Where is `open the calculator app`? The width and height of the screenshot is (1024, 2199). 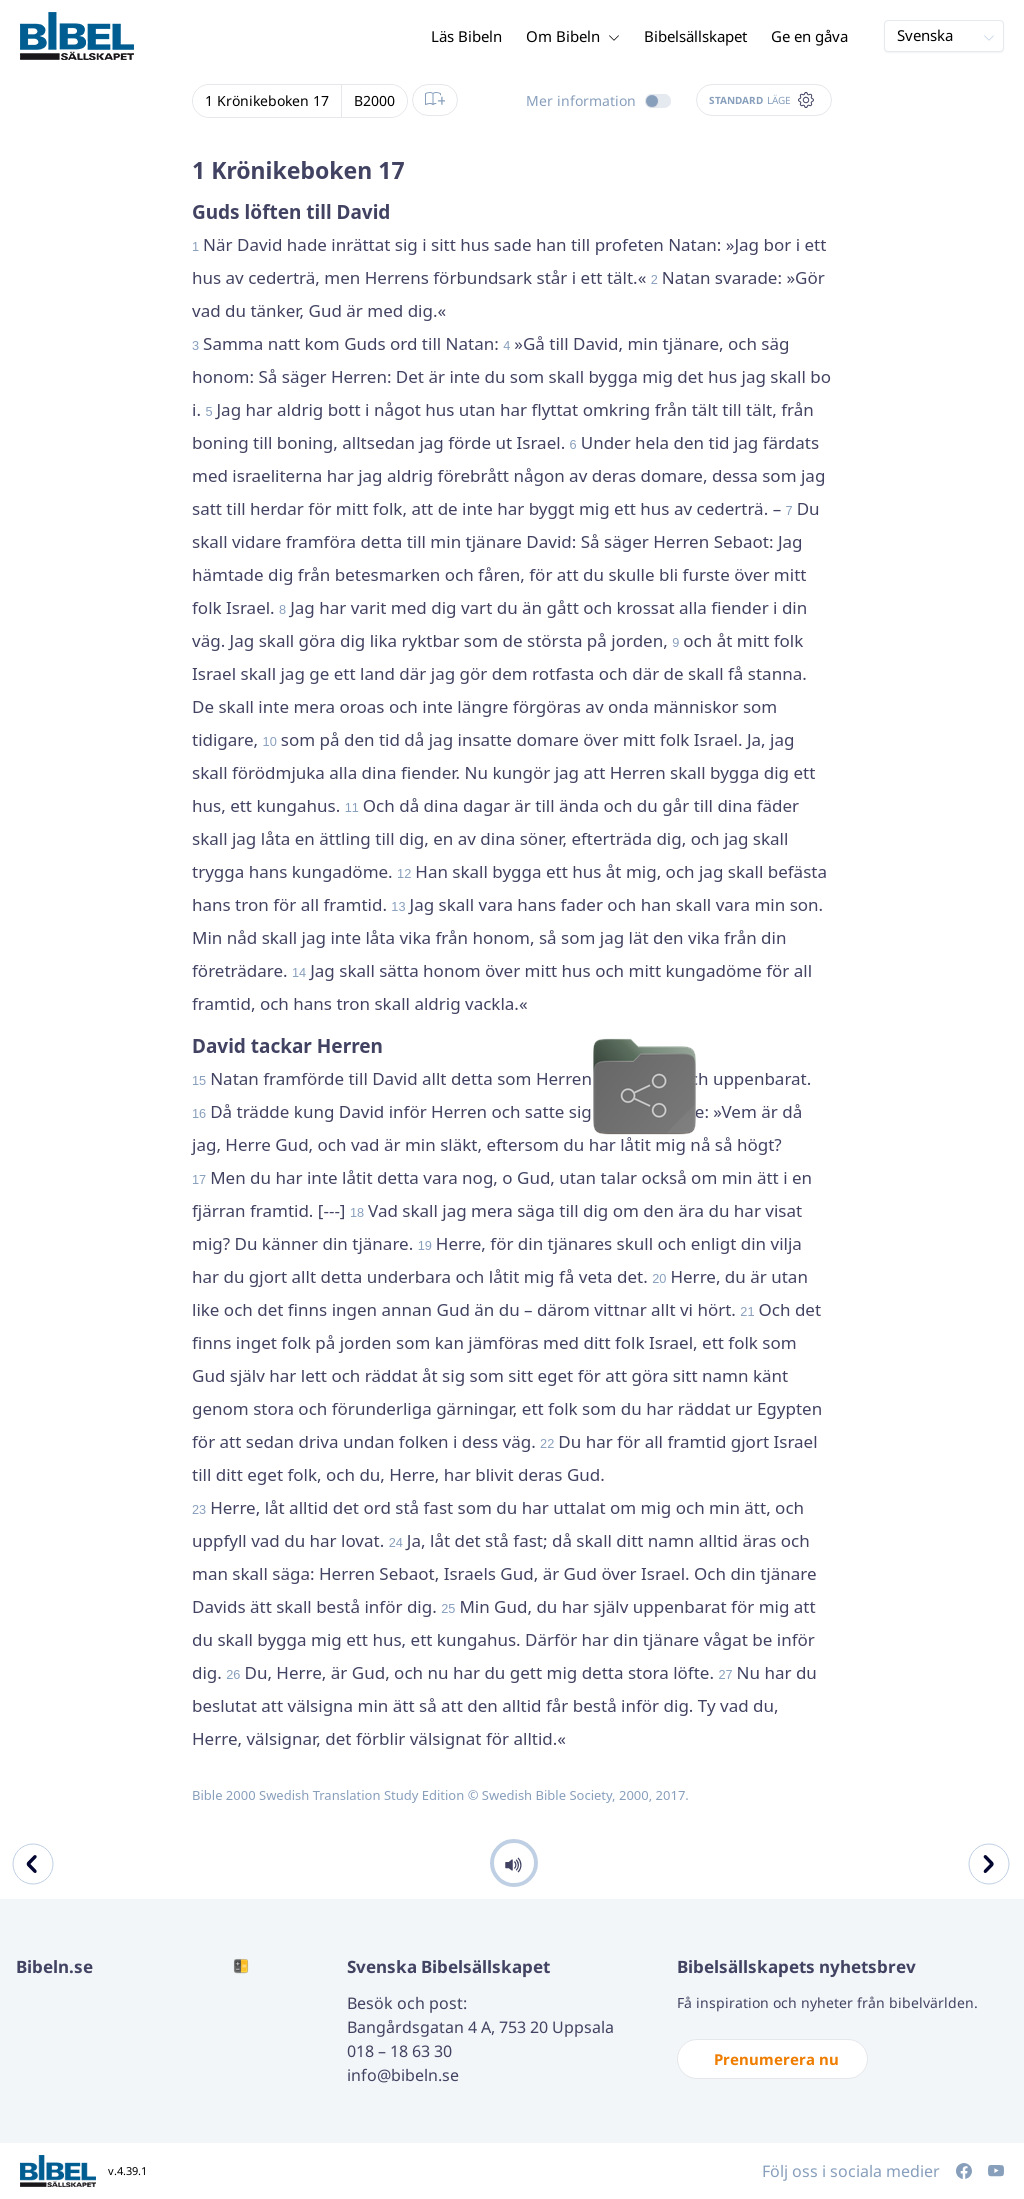
open the calculator app is located at coordinates (241, 1966).